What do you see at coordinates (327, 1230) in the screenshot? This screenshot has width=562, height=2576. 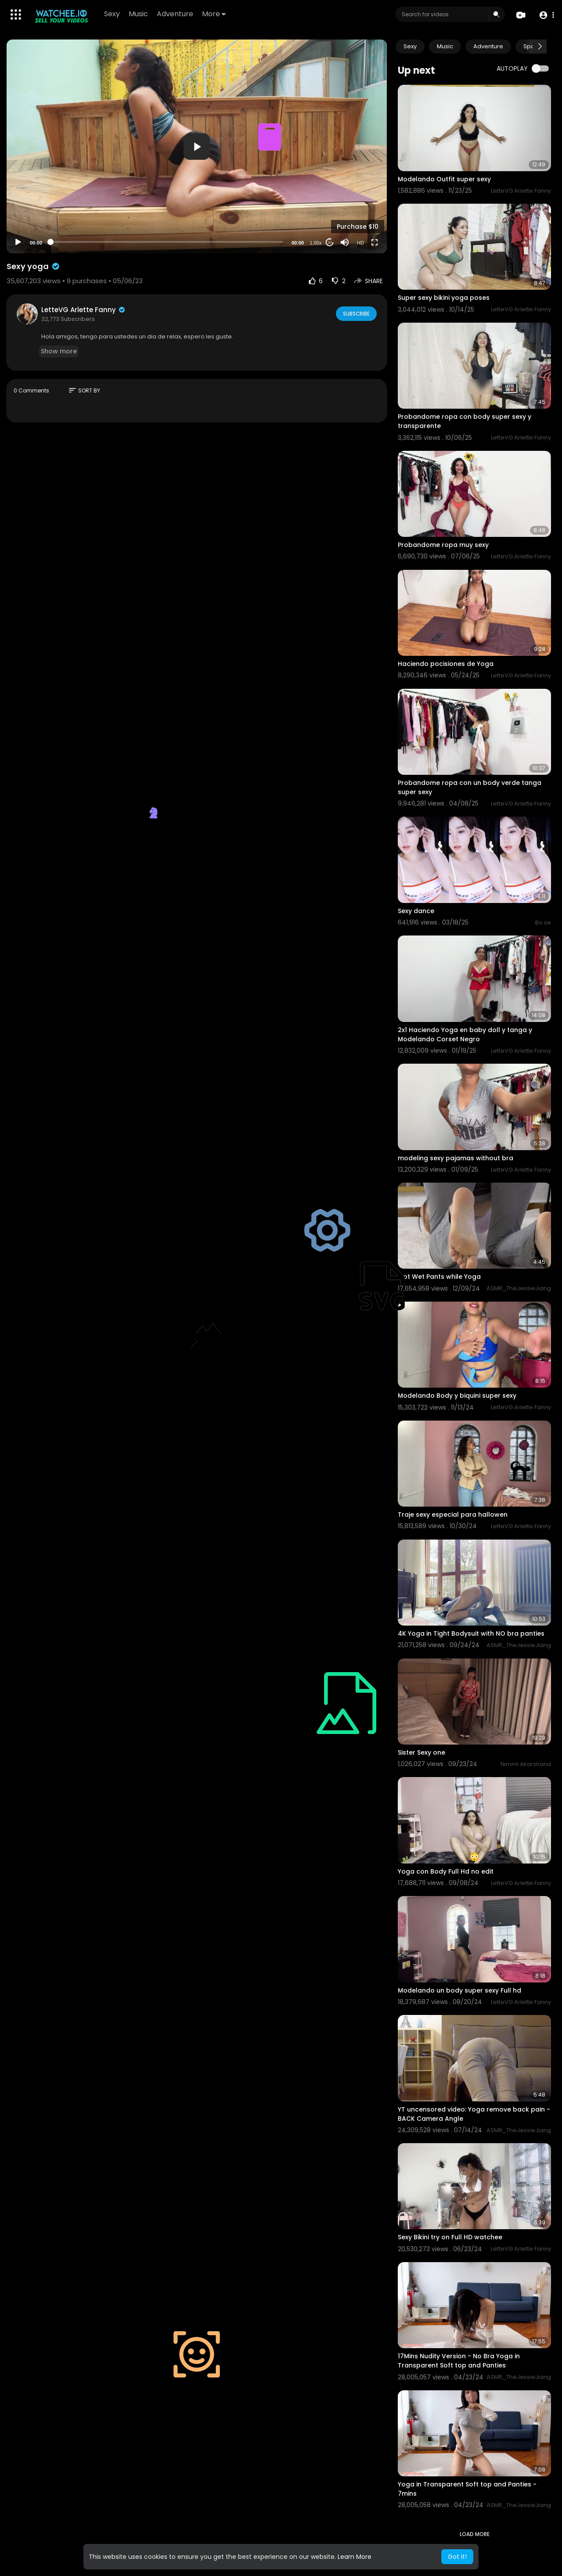 I see `access settings or preferences` at bounding box center [327, 1230].